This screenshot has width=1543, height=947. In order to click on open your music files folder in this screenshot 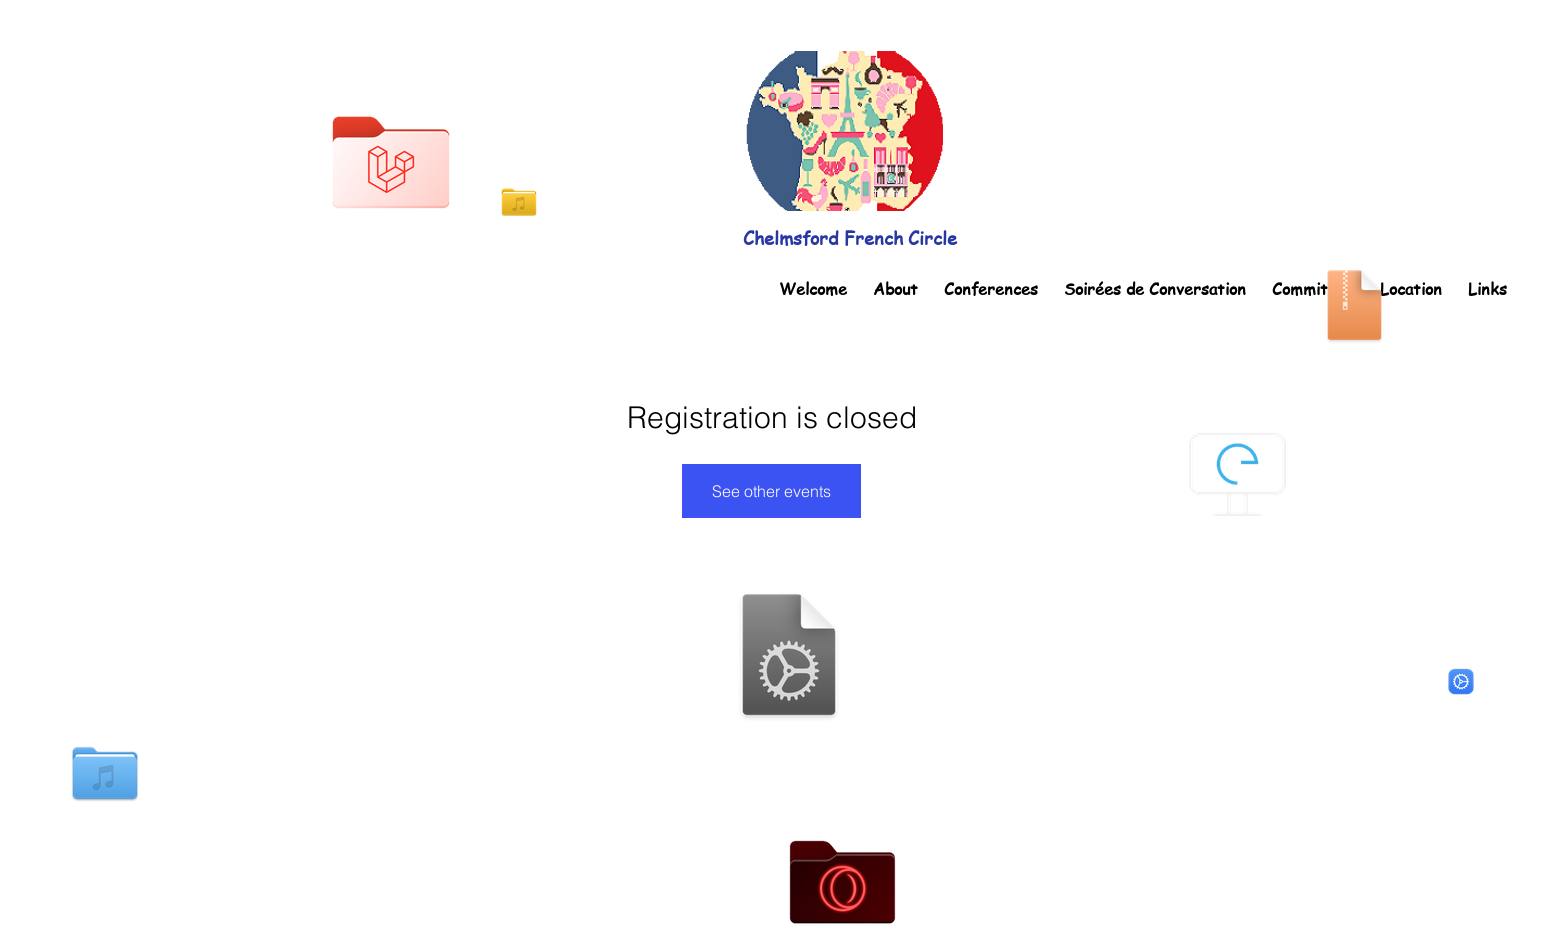, I will do `click(519, 202)`.